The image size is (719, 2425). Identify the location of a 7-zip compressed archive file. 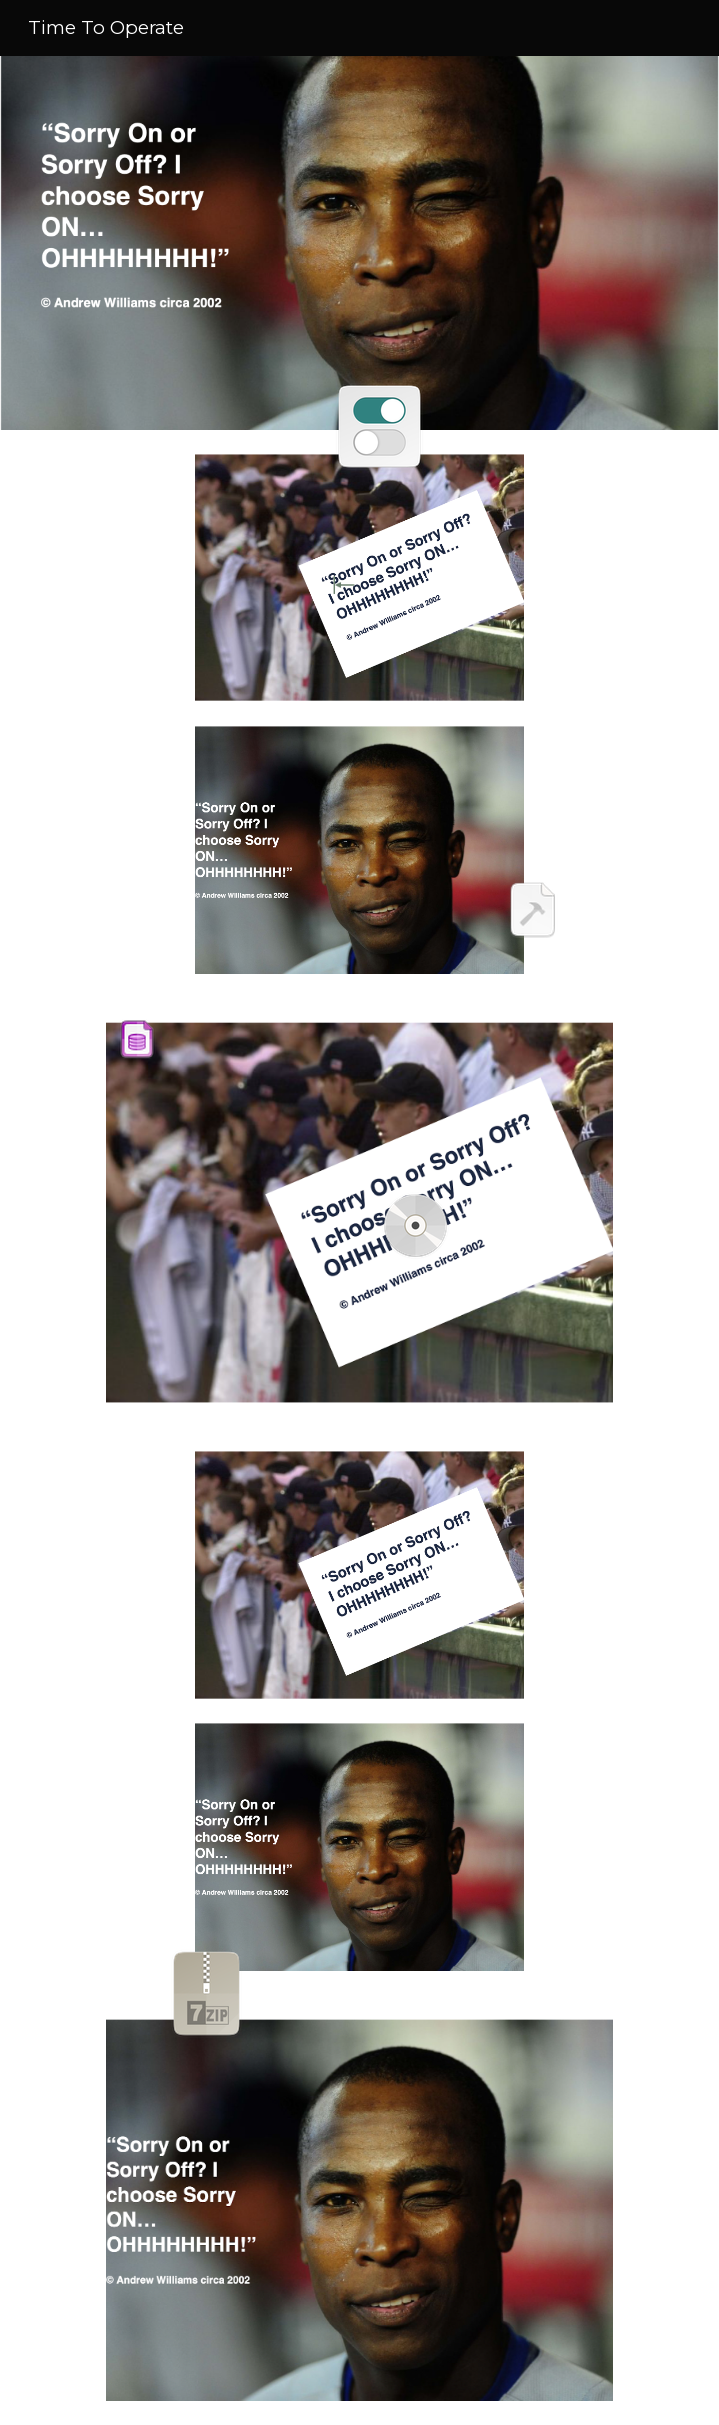
(206, 1993).